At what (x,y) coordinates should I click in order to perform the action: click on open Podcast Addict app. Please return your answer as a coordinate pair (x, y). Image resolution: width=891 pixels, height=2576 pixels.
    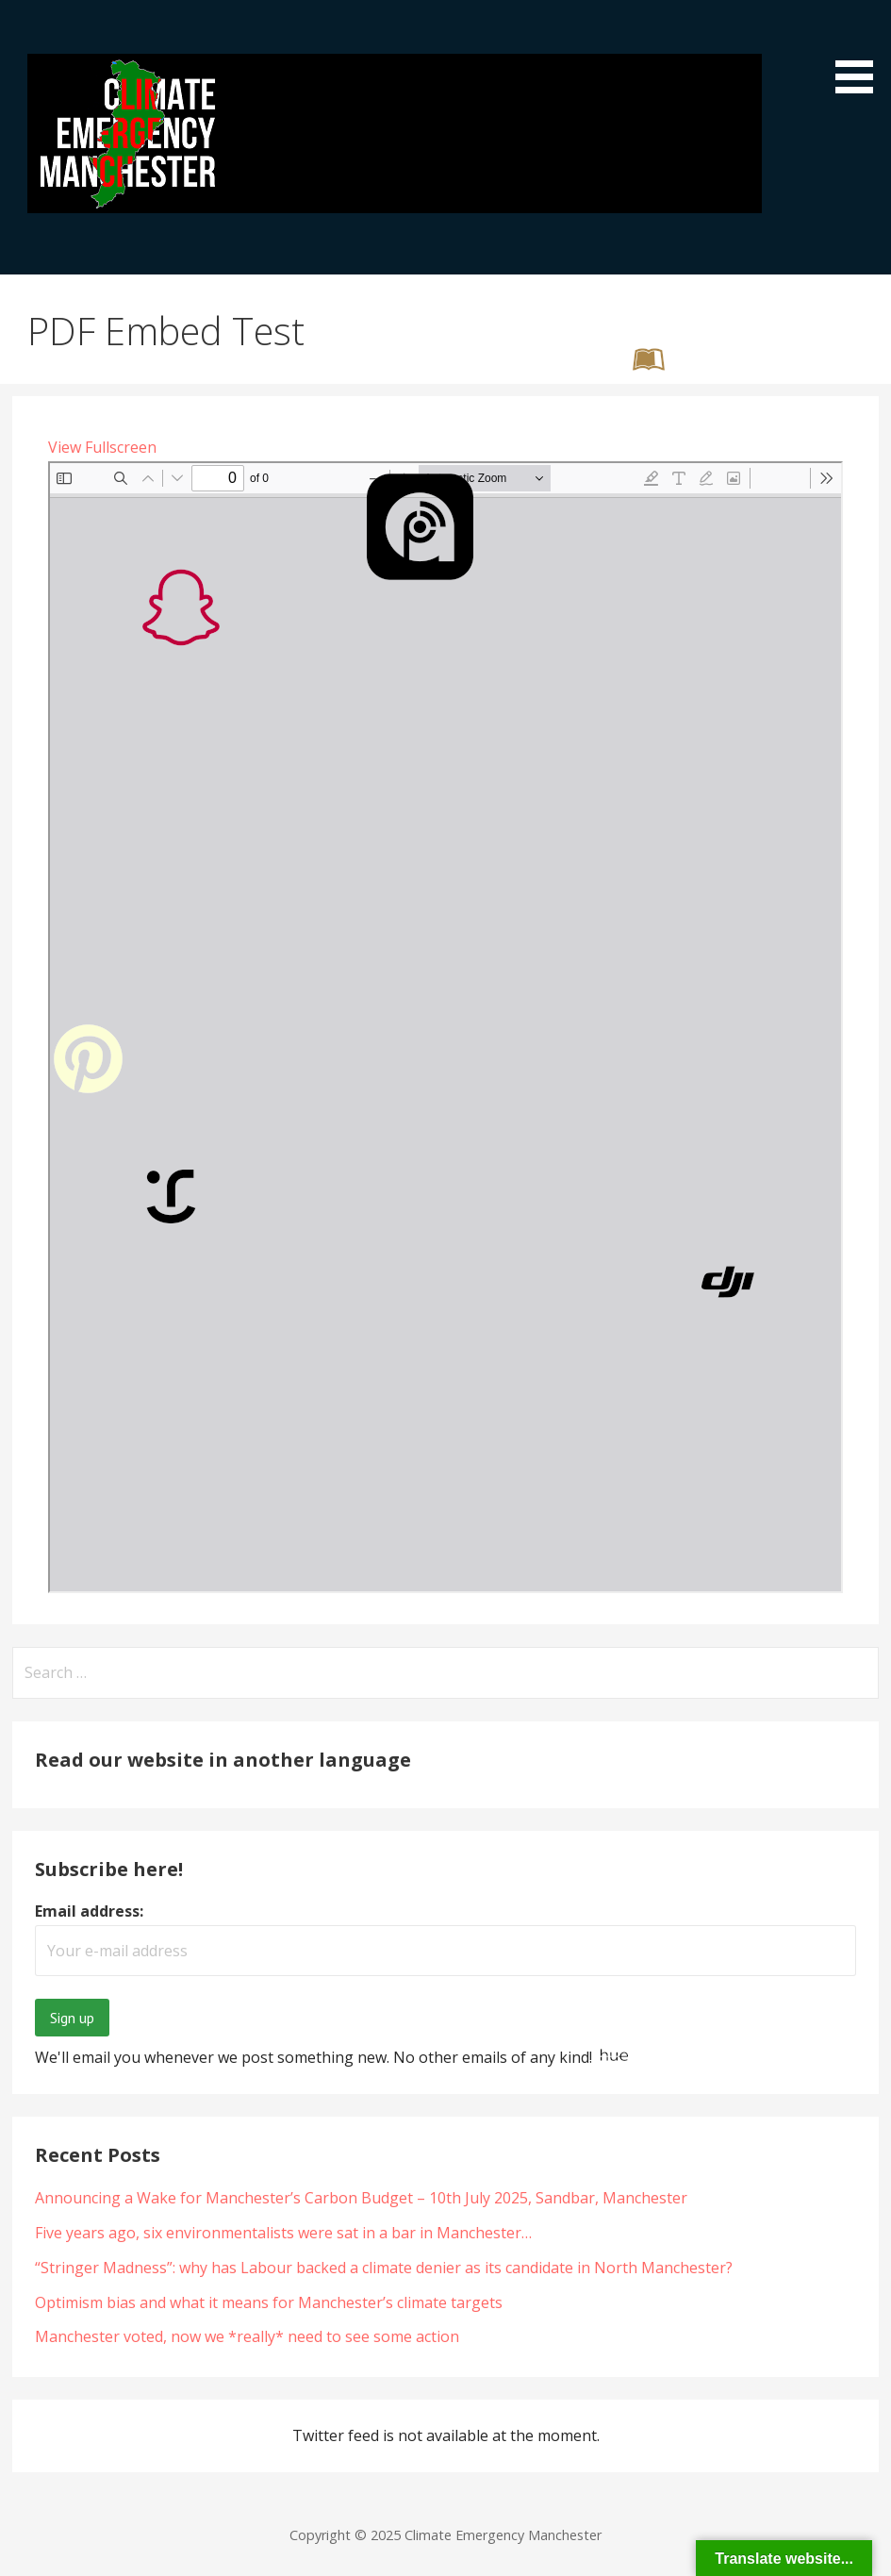
    Looking at the image, I should click on (420, 526).